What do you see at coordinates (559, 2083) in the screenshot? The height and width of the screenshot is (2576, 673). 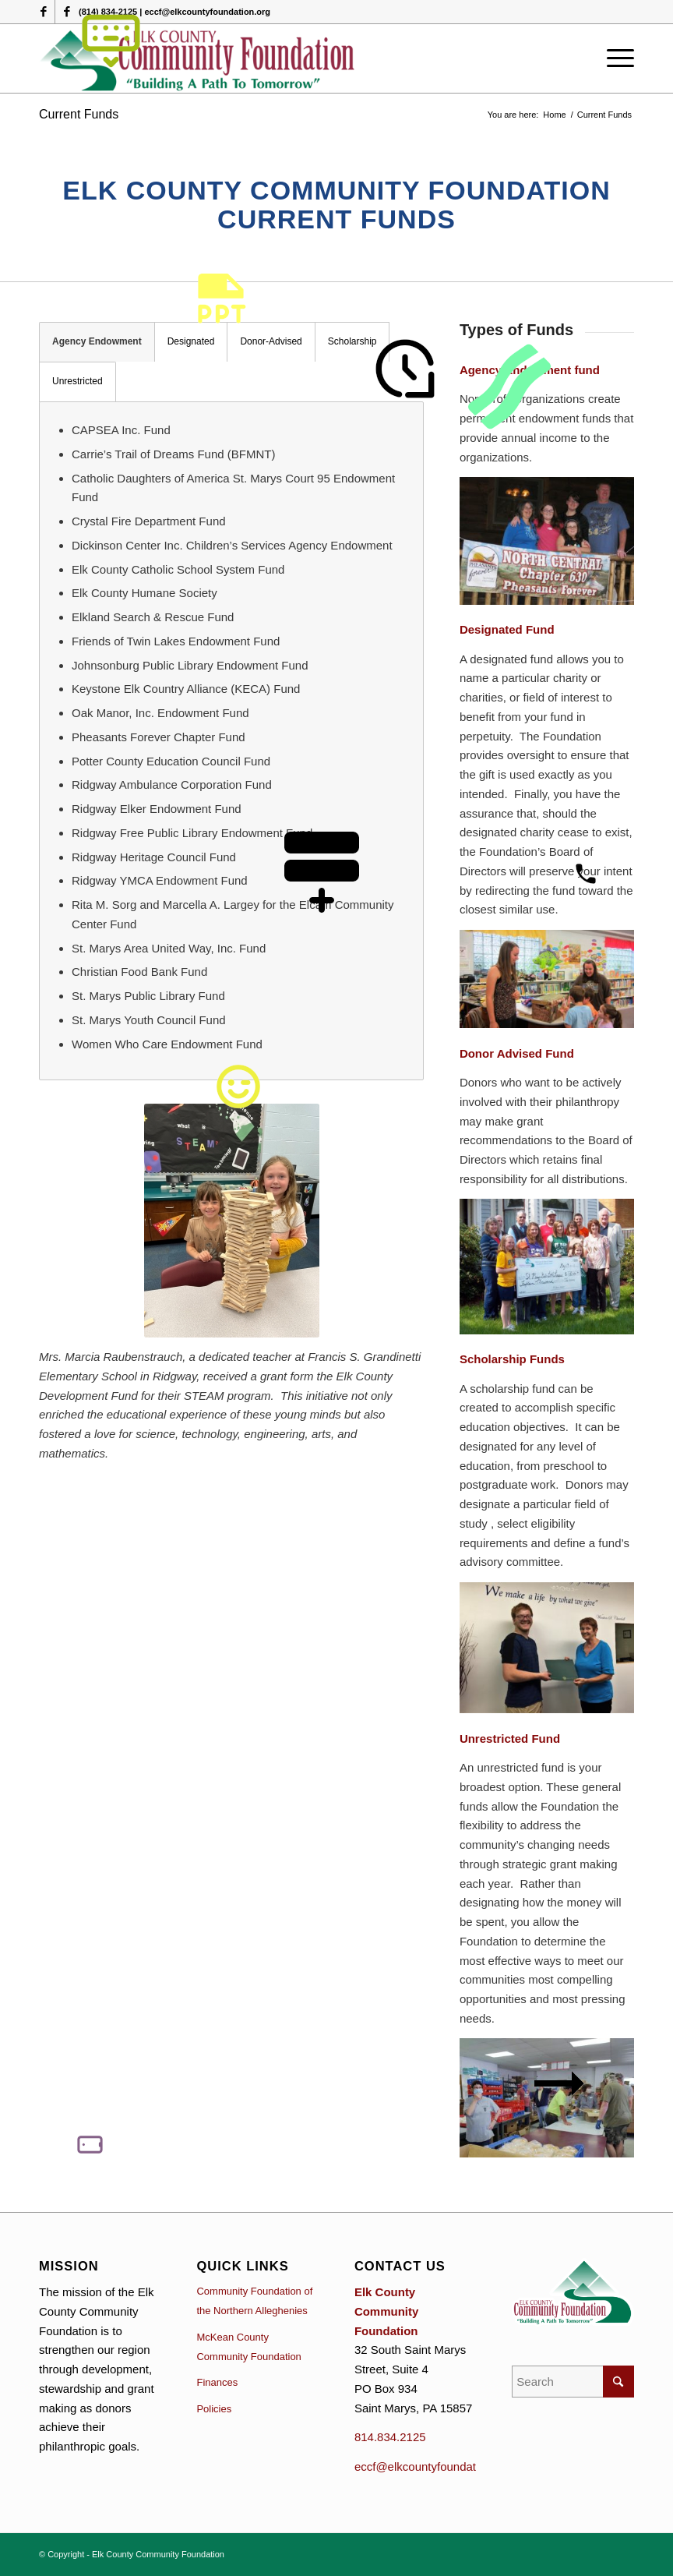 I see `proceed to the next step` at bounding box center [559, 2083].